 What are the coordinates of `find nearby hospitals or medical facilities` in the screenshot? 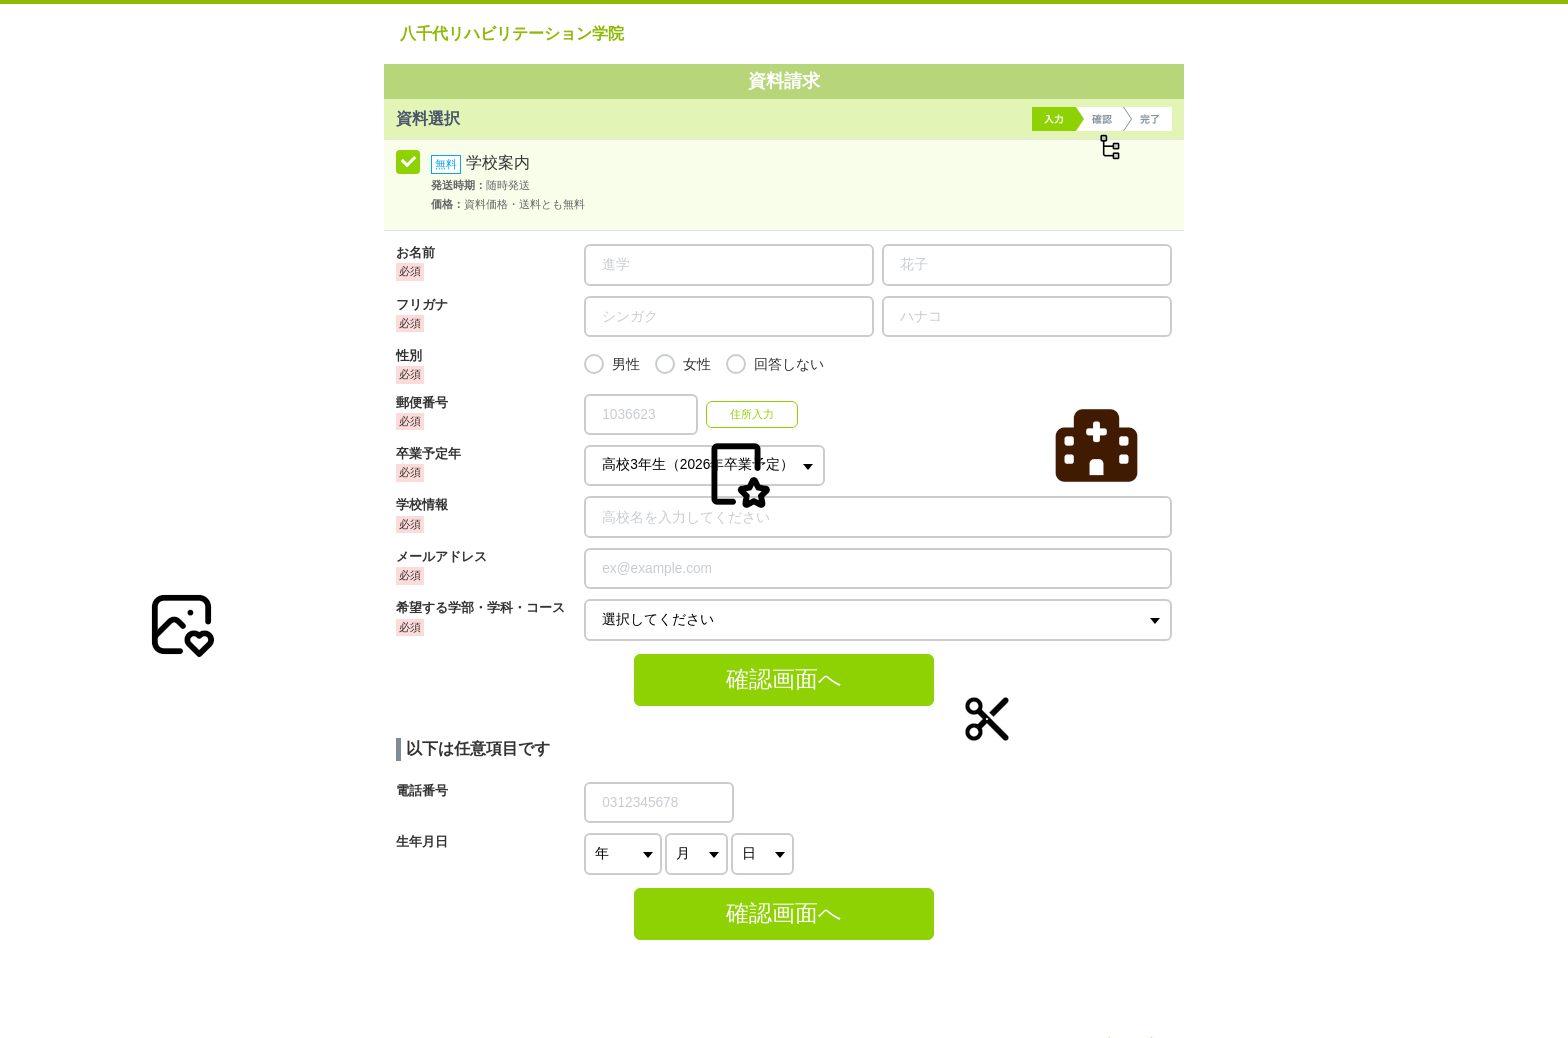 It's located at (1096, 445).